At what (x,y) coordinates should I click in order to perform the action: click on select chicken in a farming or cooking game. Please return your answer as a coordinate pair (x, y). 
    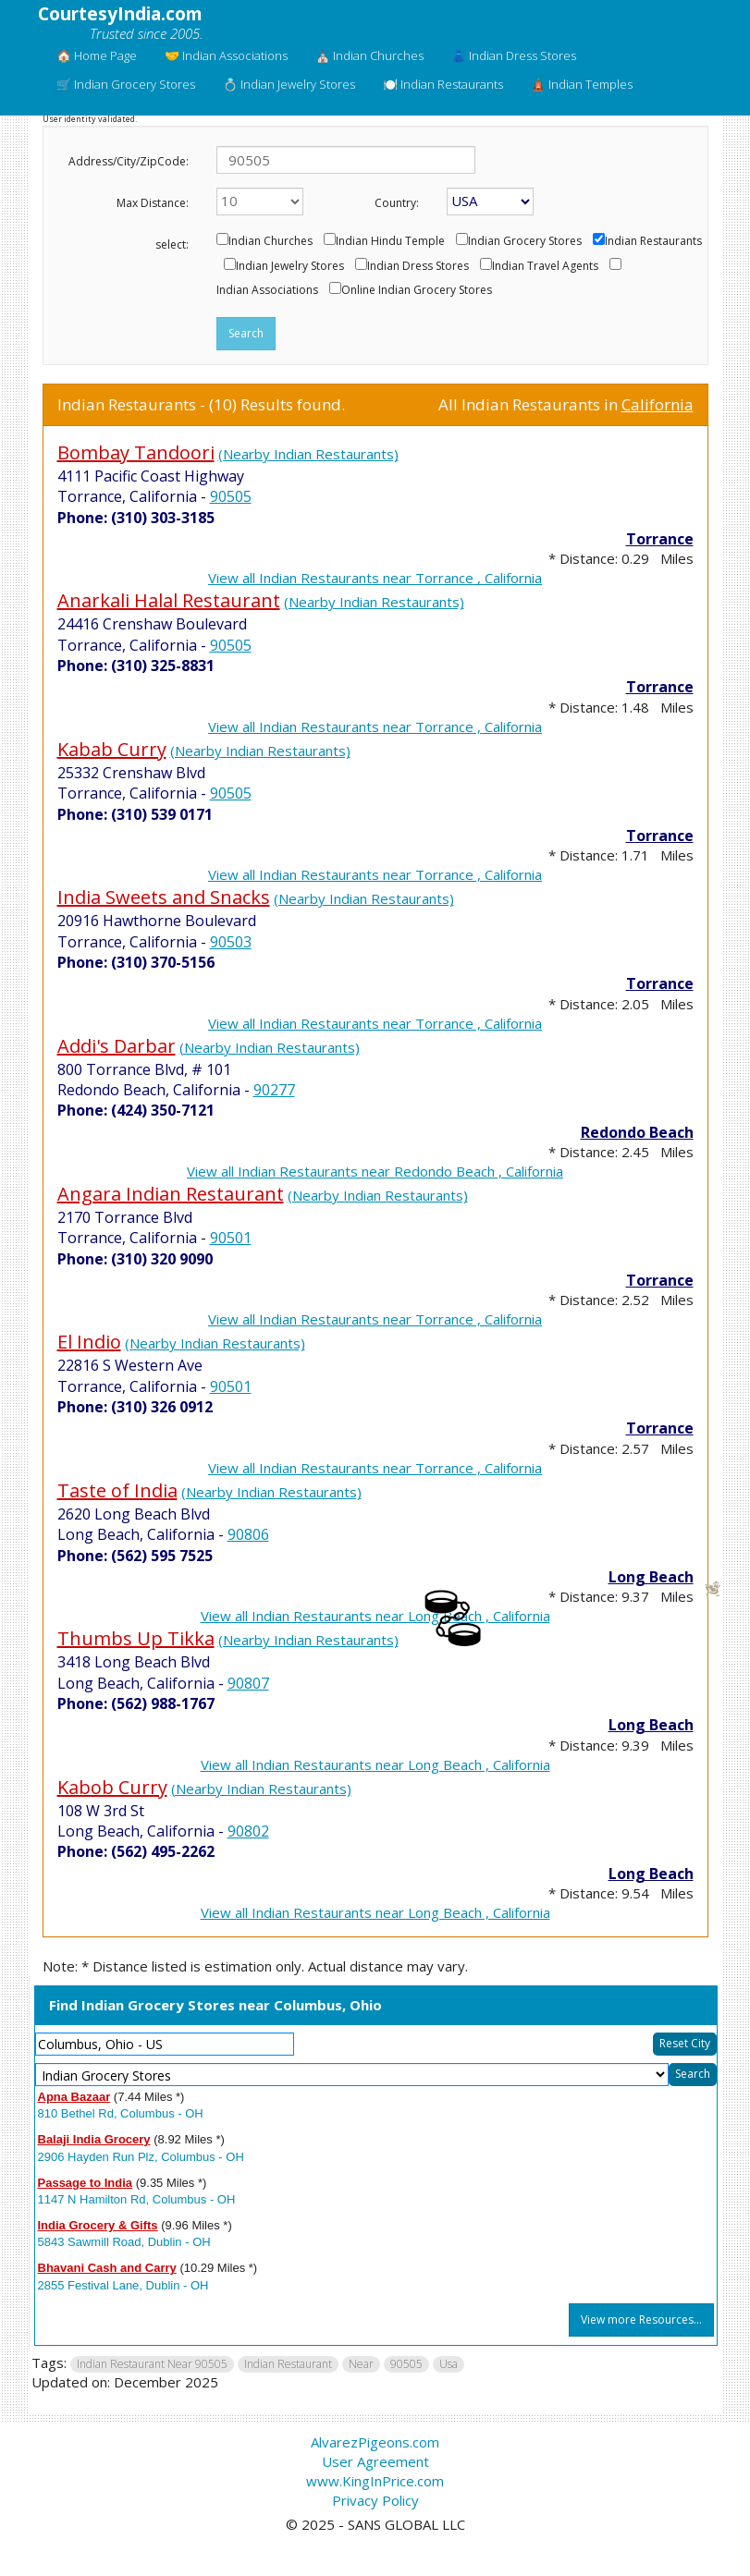
    Looking at the image, I should click on (713, 1589).